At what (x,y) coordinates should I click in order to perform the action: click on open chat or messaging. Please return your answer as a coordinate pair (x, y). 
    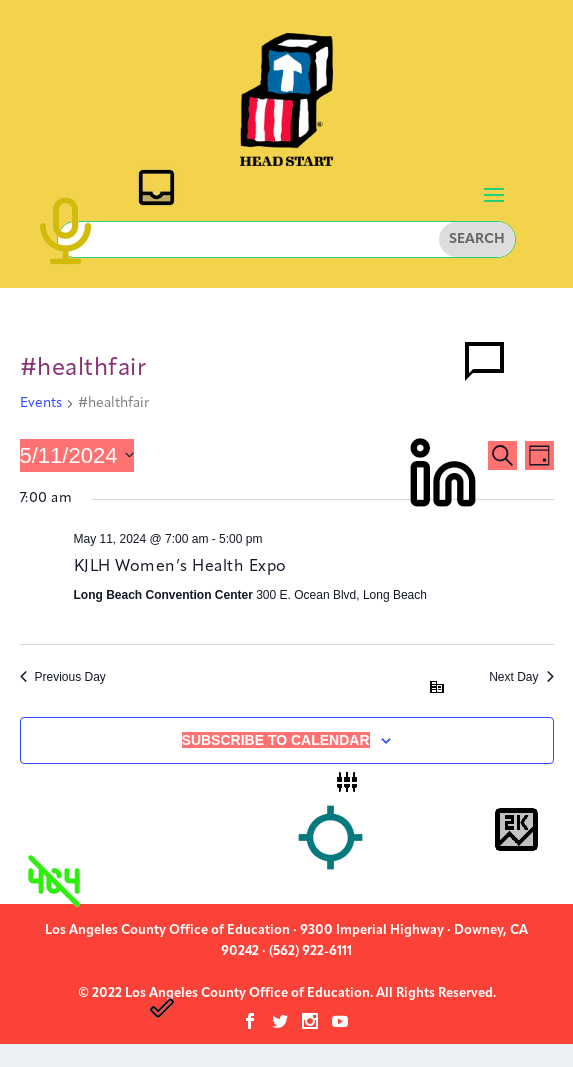
    Looking at the image, I should click on (484, 361).